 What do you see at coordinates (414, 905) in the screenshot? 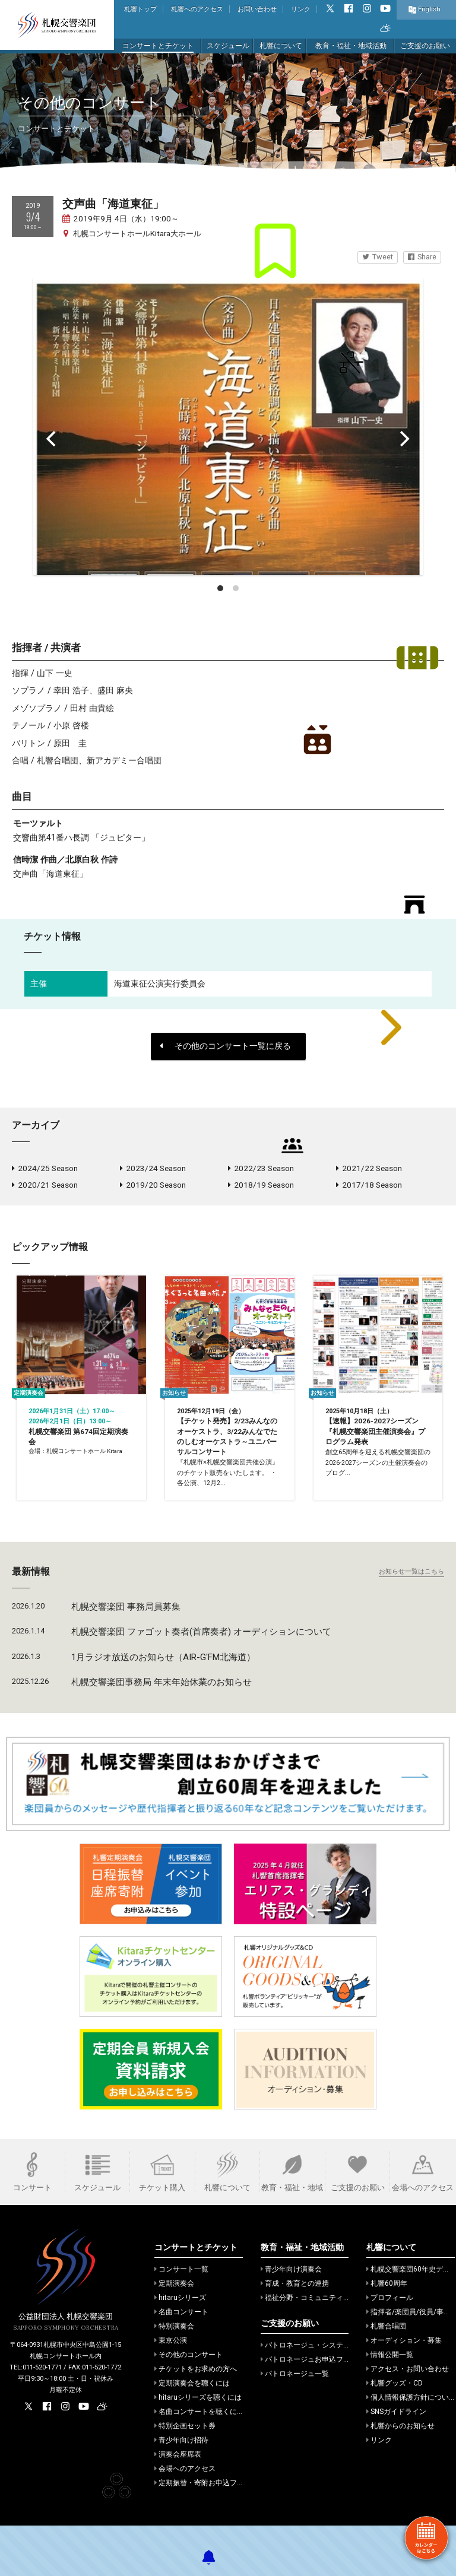
I see `view architectural landmarks or monuments` at bounding box center [414, 905].